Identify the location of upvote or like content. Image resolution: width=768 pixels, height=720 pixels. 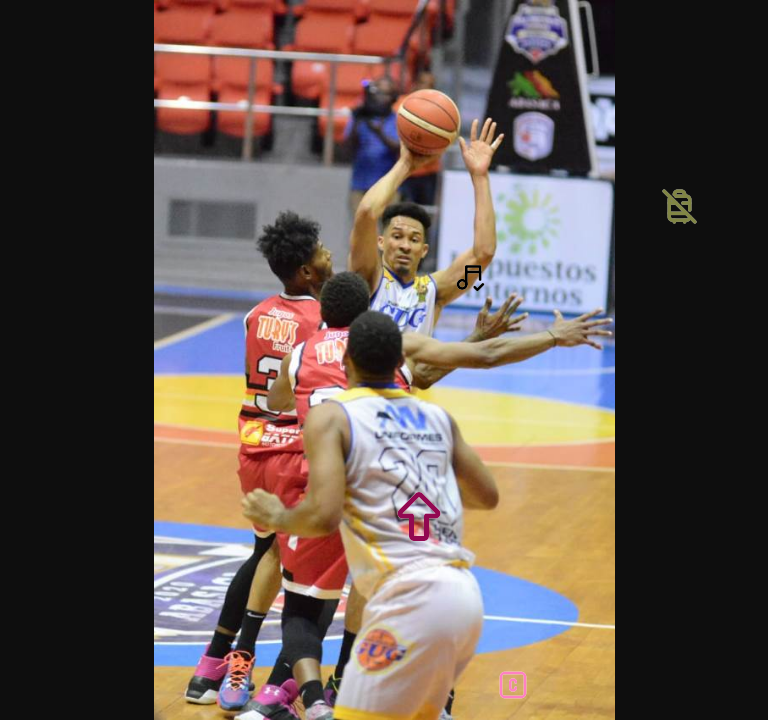
(419, 516).